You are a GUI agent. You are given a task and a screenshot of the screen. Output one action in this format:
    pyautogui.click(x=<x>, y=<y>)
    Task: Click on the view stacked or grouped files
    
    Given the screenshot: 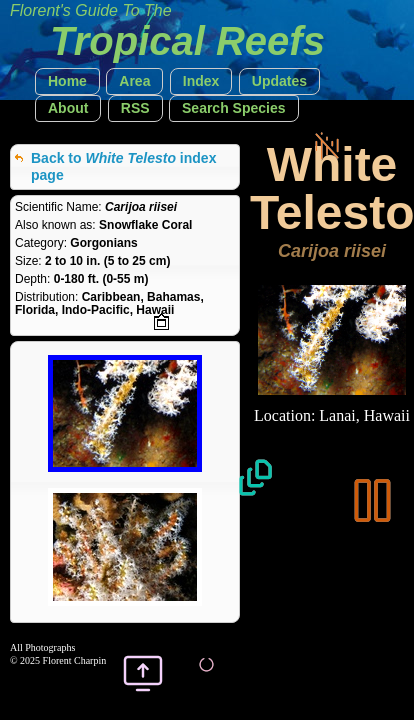 What is the action you would take?
    pyautogui.click(x=255, y=477)
    